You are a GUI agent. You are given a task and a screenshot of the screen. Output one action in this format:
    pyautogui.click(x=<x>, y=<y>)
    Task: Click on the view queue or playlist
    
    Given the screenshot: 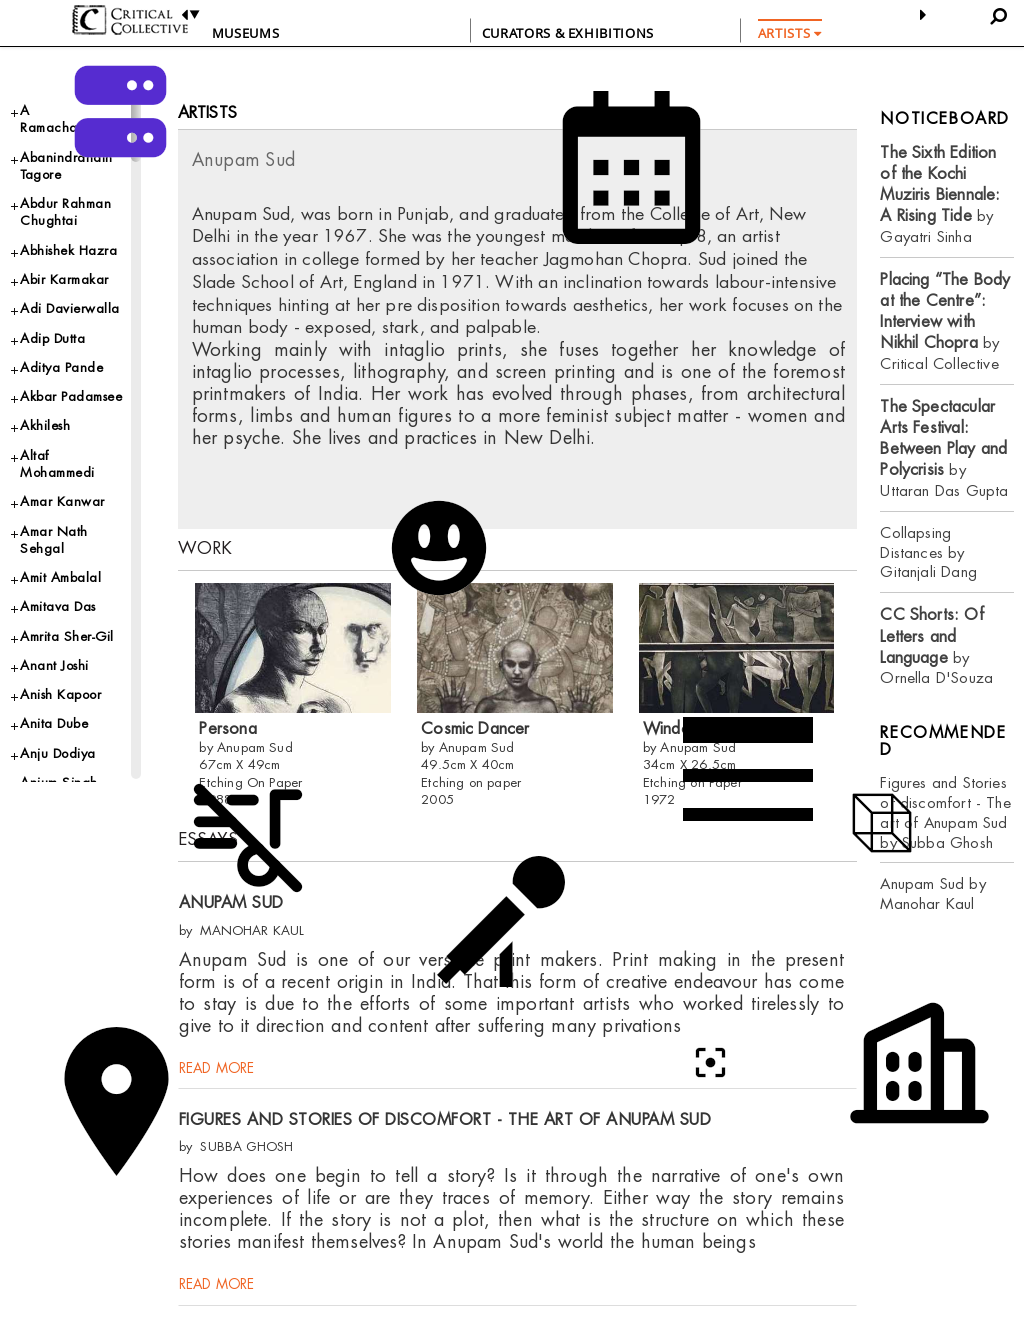 What is the action you would take?
    pyautogui.click(x=748, y=769)
    